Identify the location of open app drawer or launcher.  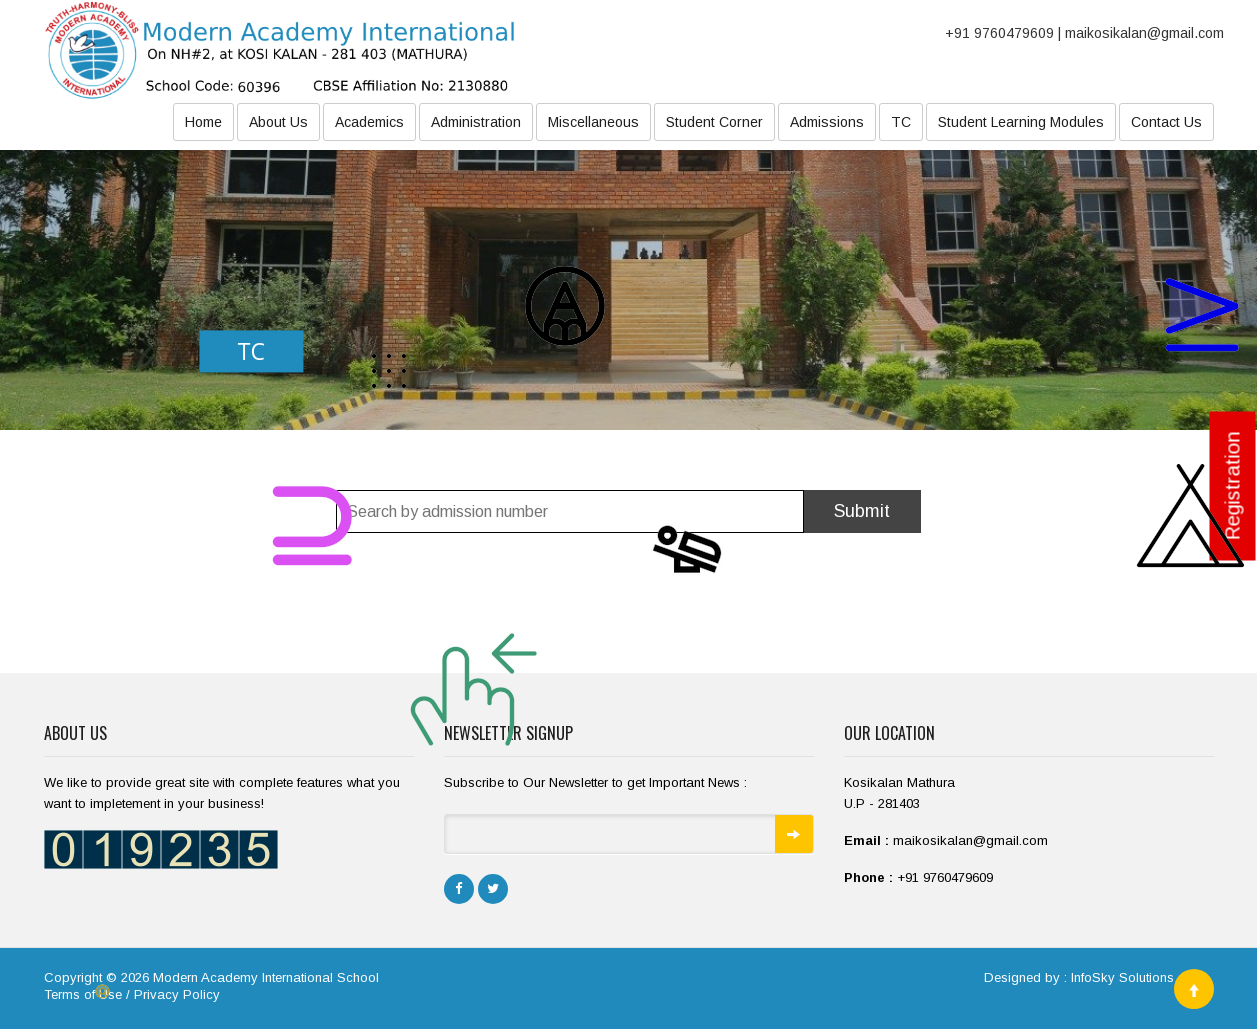
(389, 371).